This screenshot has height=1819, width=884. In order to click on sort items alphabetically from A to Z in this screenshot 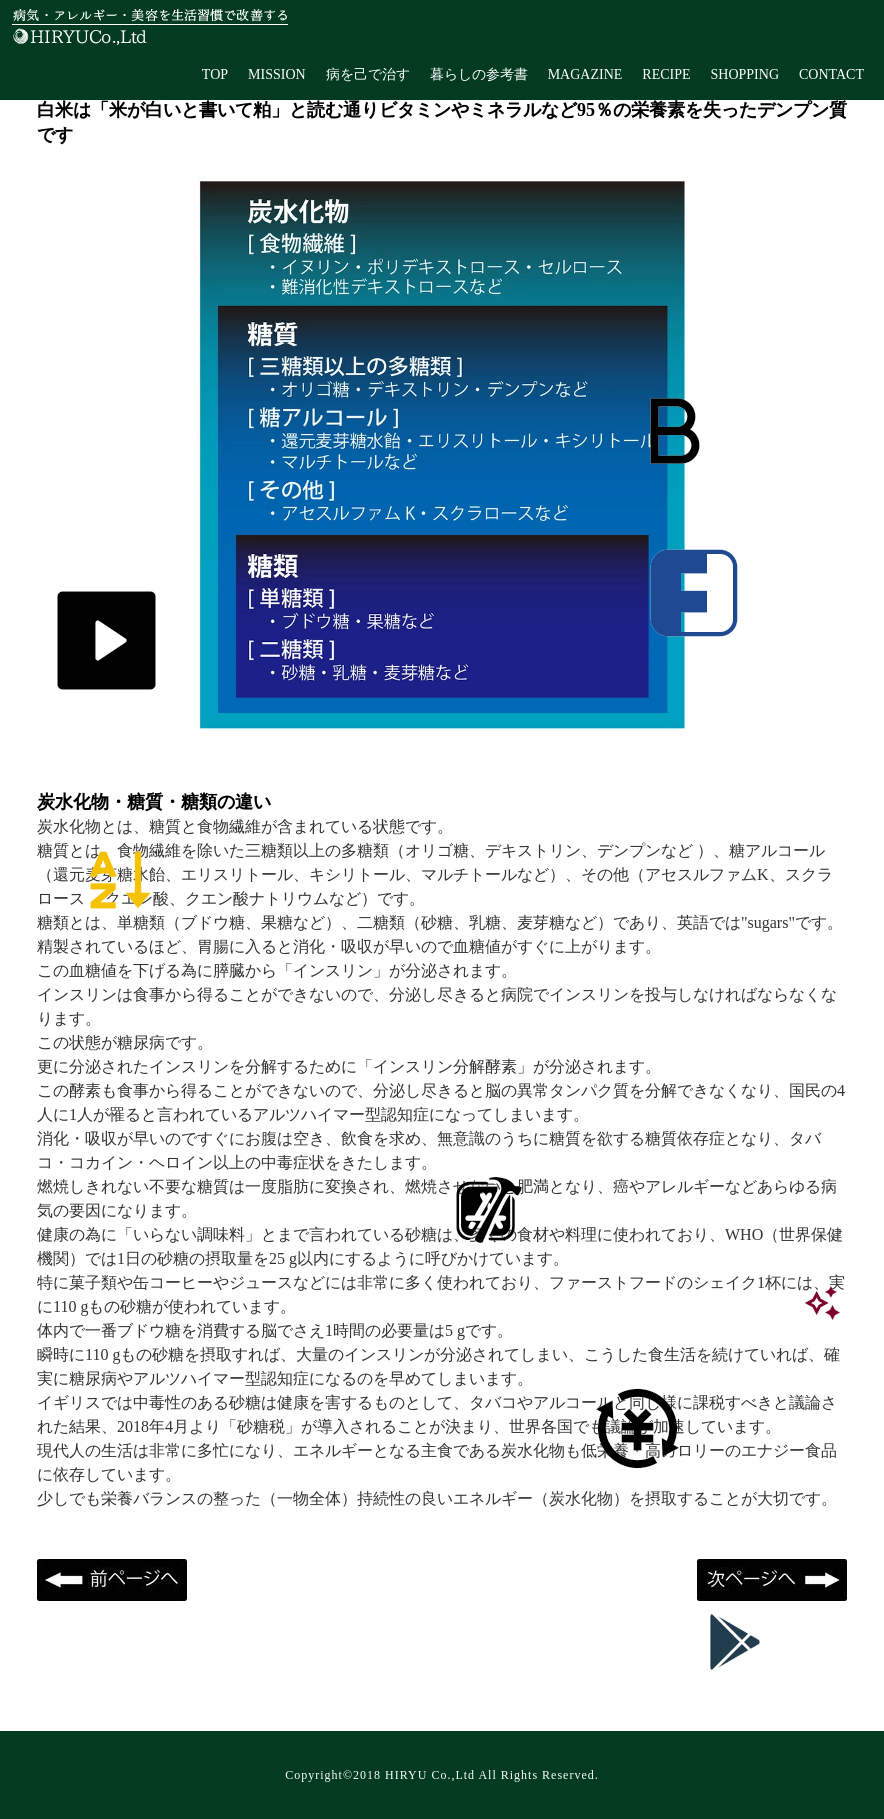, I will do `click(119, 880)`.